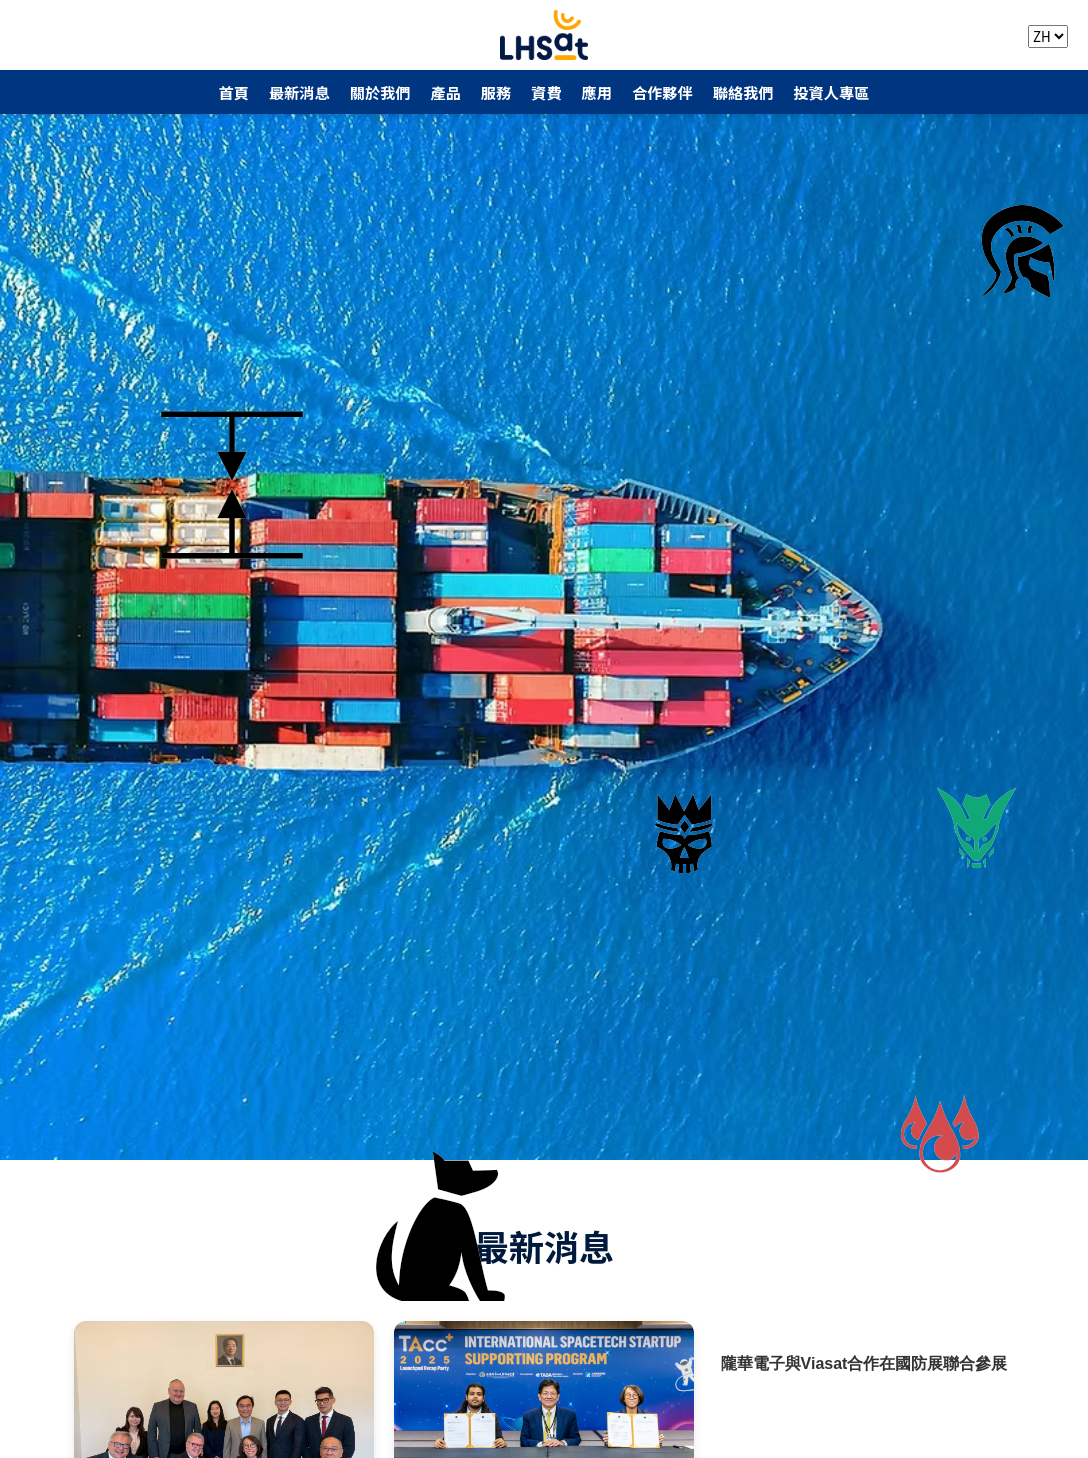 Image resolution: width=1088 pixels, height=1458 pixels. I want to click on indicates a boss enemy or final challenge, so click(684, 834).